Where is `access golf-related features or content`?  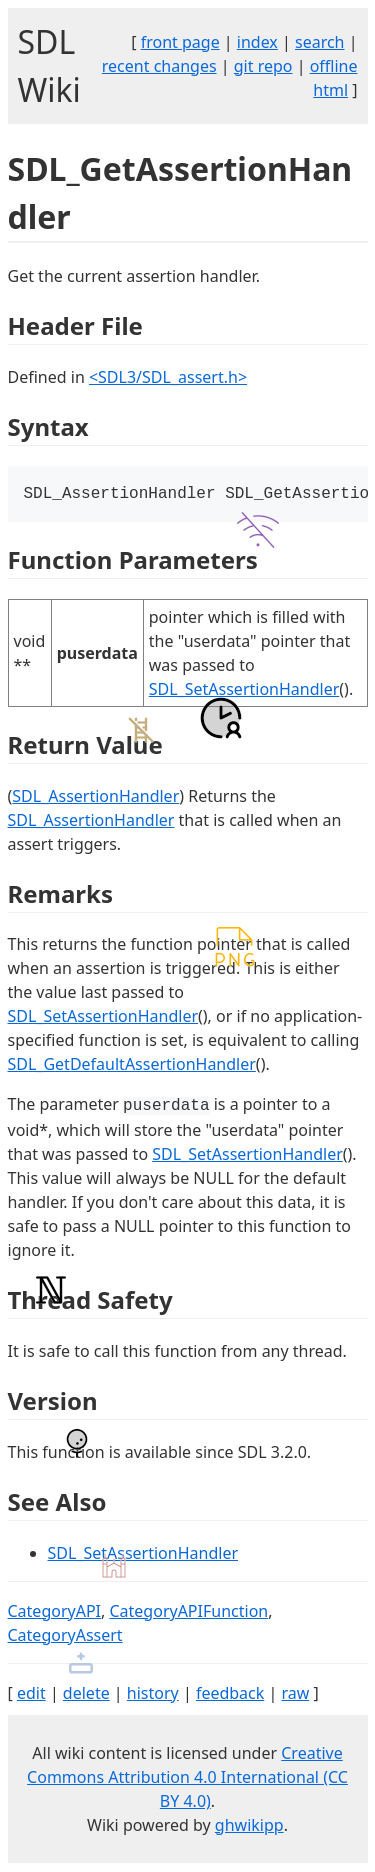 access golf-related features or content is located at coordinates (77, 1443).